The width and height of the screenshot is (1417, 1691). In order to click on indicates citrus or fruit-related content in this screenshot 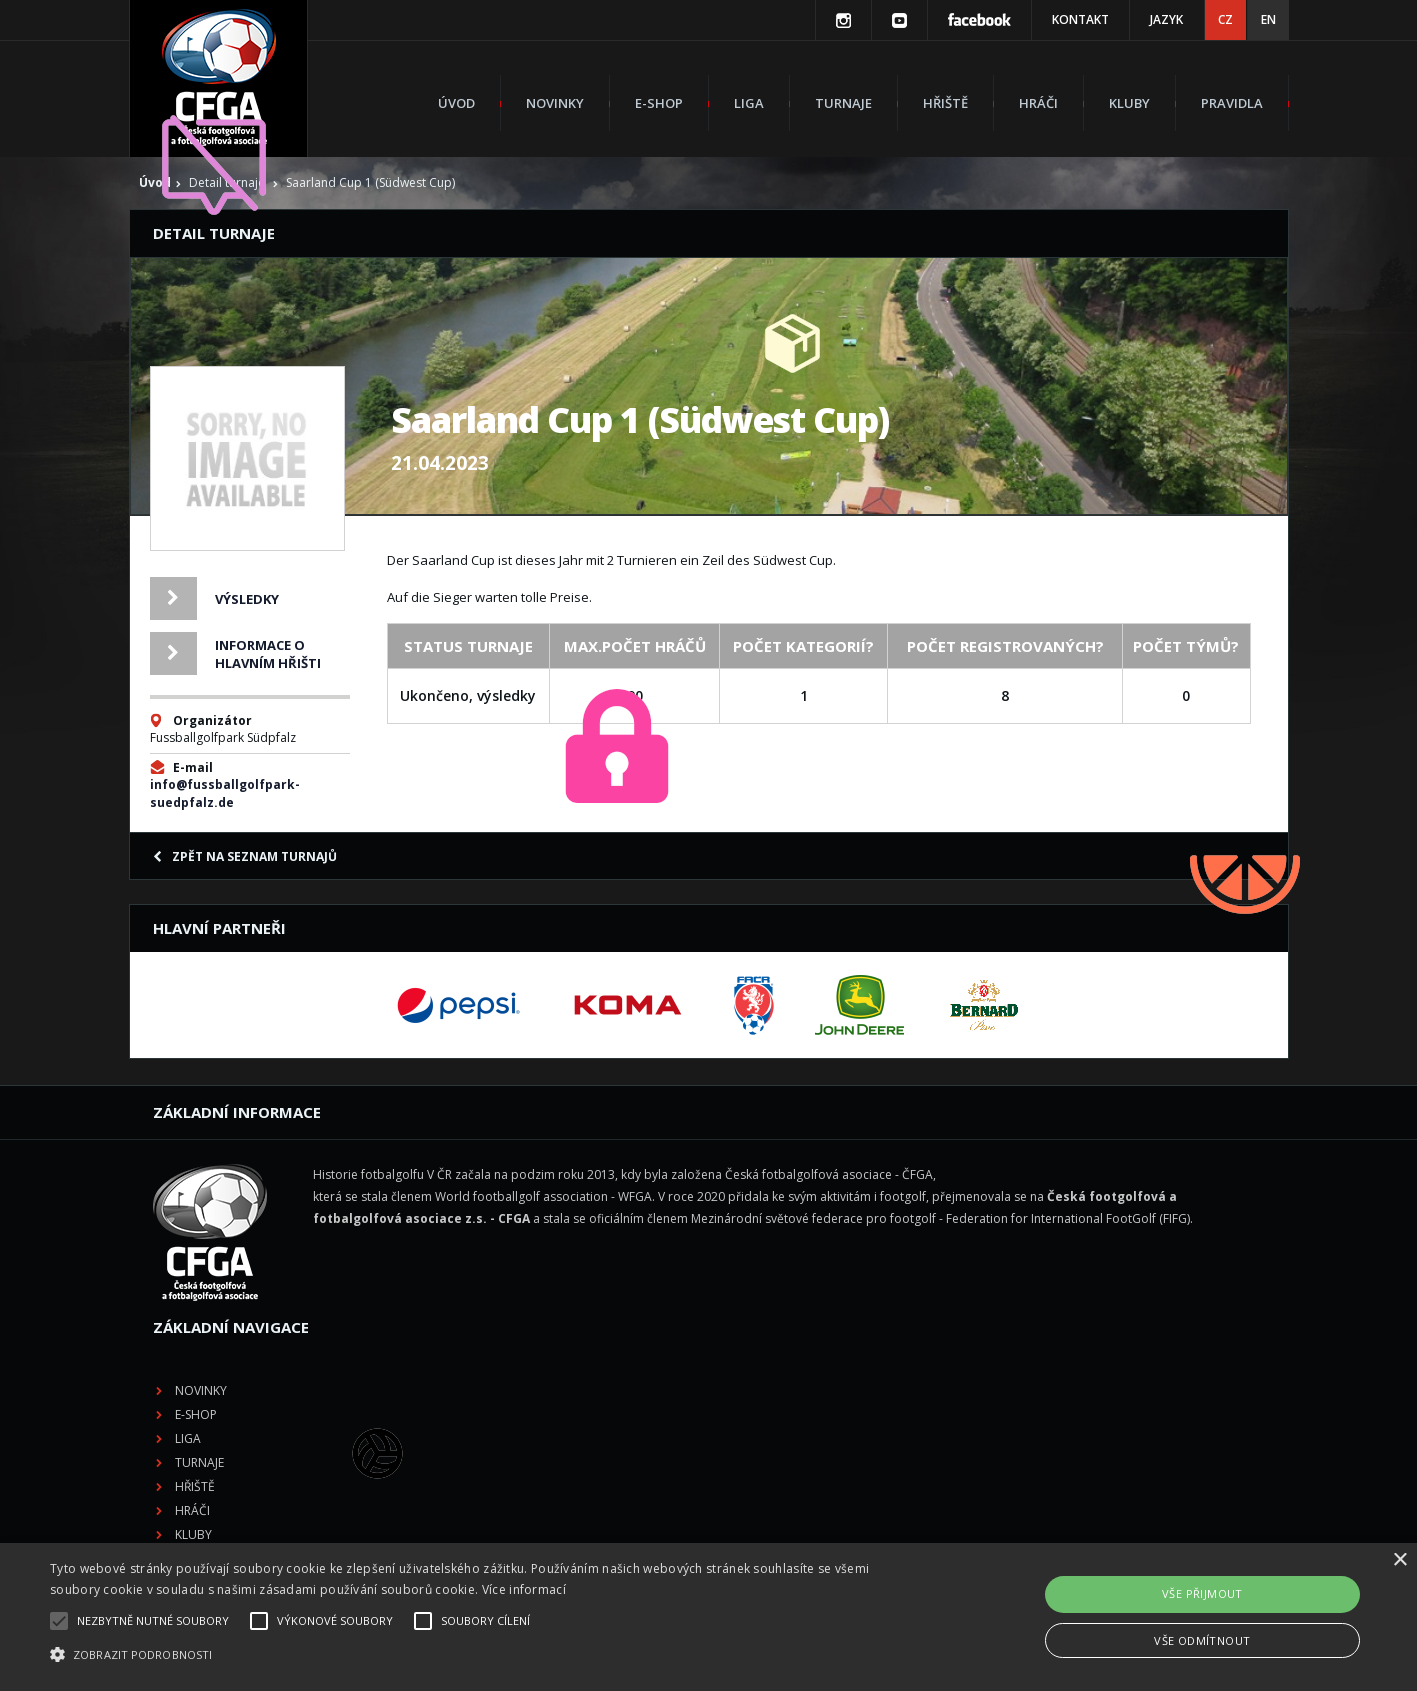, I will do `click(1245, 876)`.